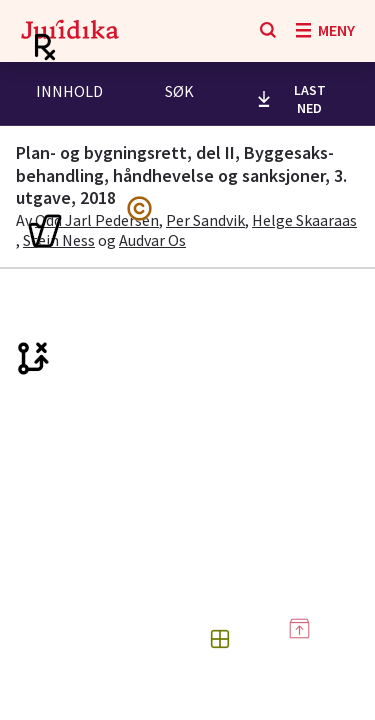 This screenshot has height=720, width=375. What do you see at coordinates (44, 47) in the screenshot?
I see `view prescription details` at bounding box center [44, 47].